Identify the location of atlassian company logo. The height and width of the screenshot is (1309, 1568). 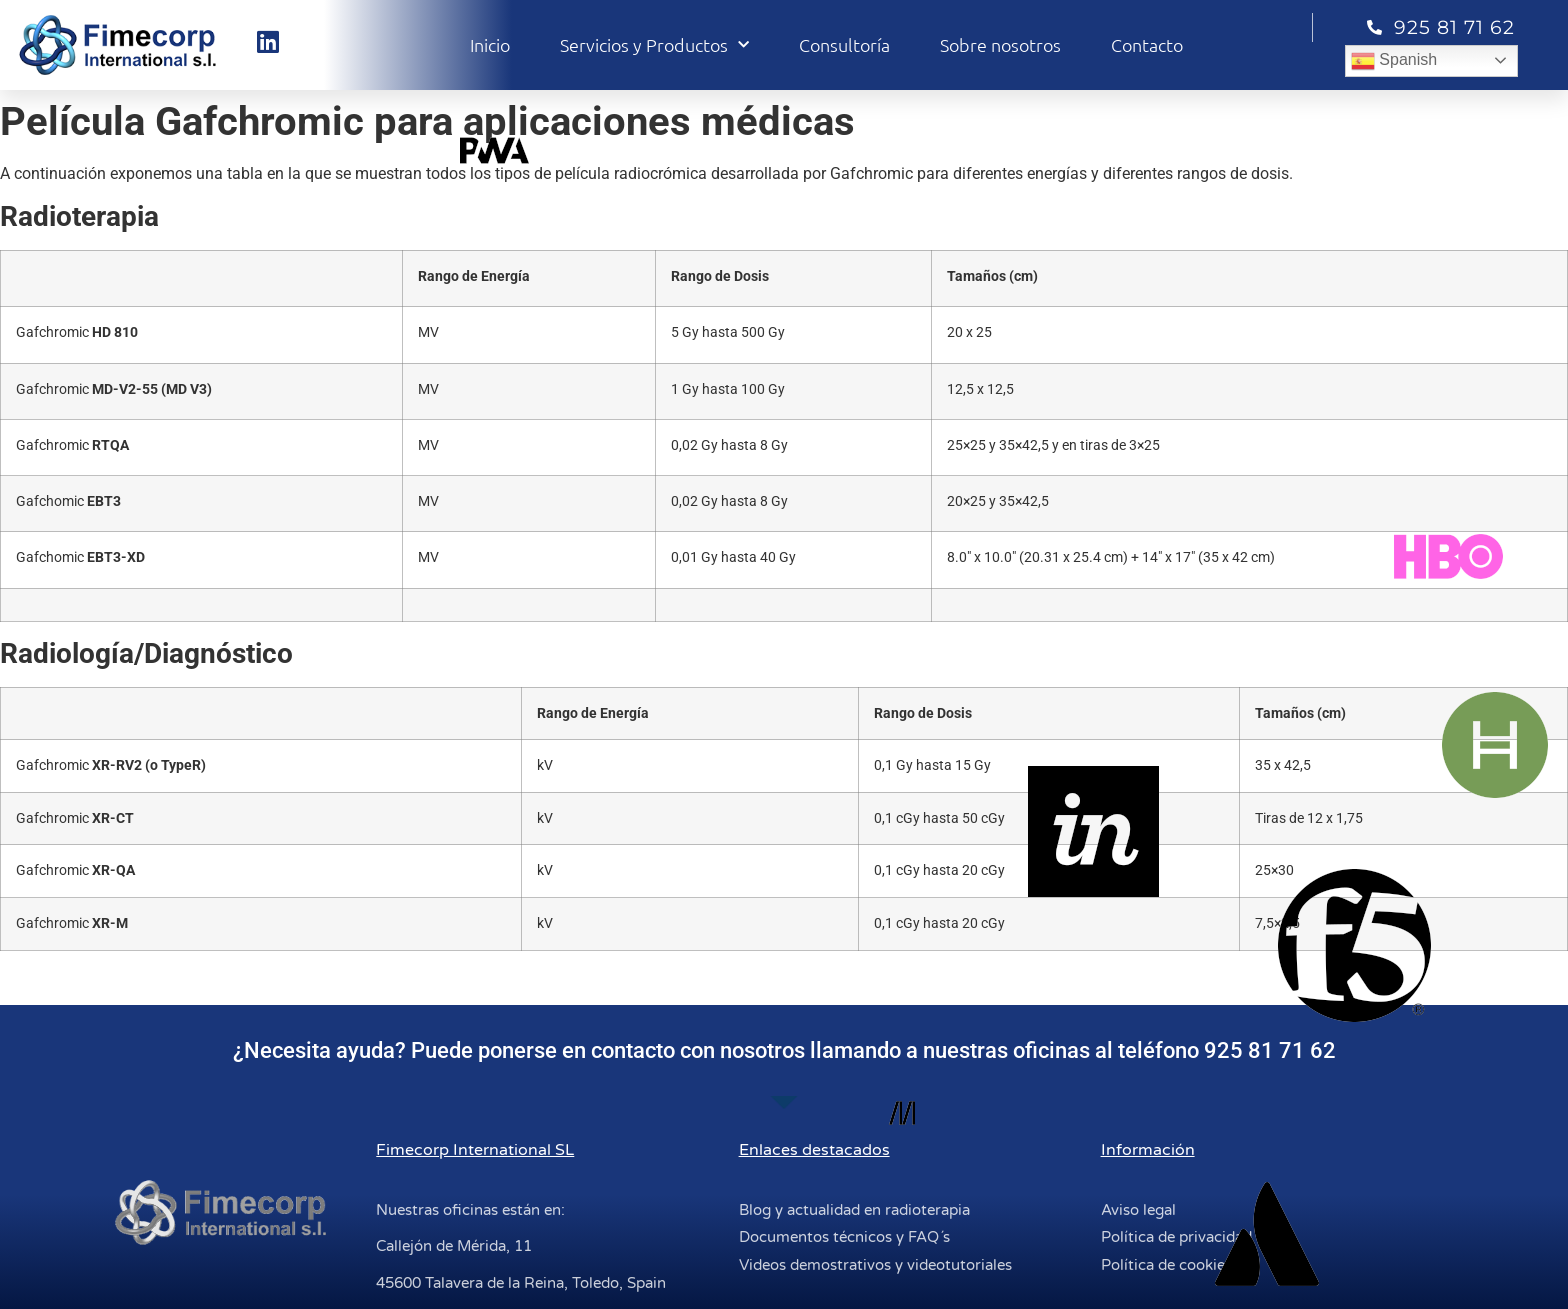
(1267, 1234).